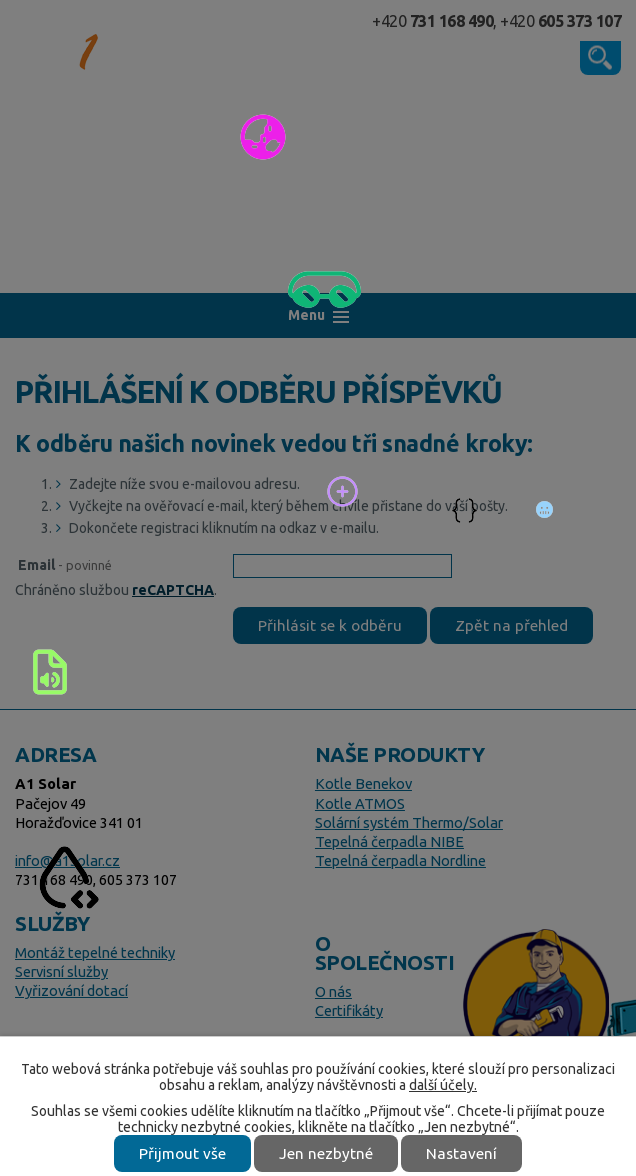 The image size is (636, 1176). What do you see at coordinates (50, 672) in the screenshot?
I see `open an audio file` at bounding box center [50, 672].